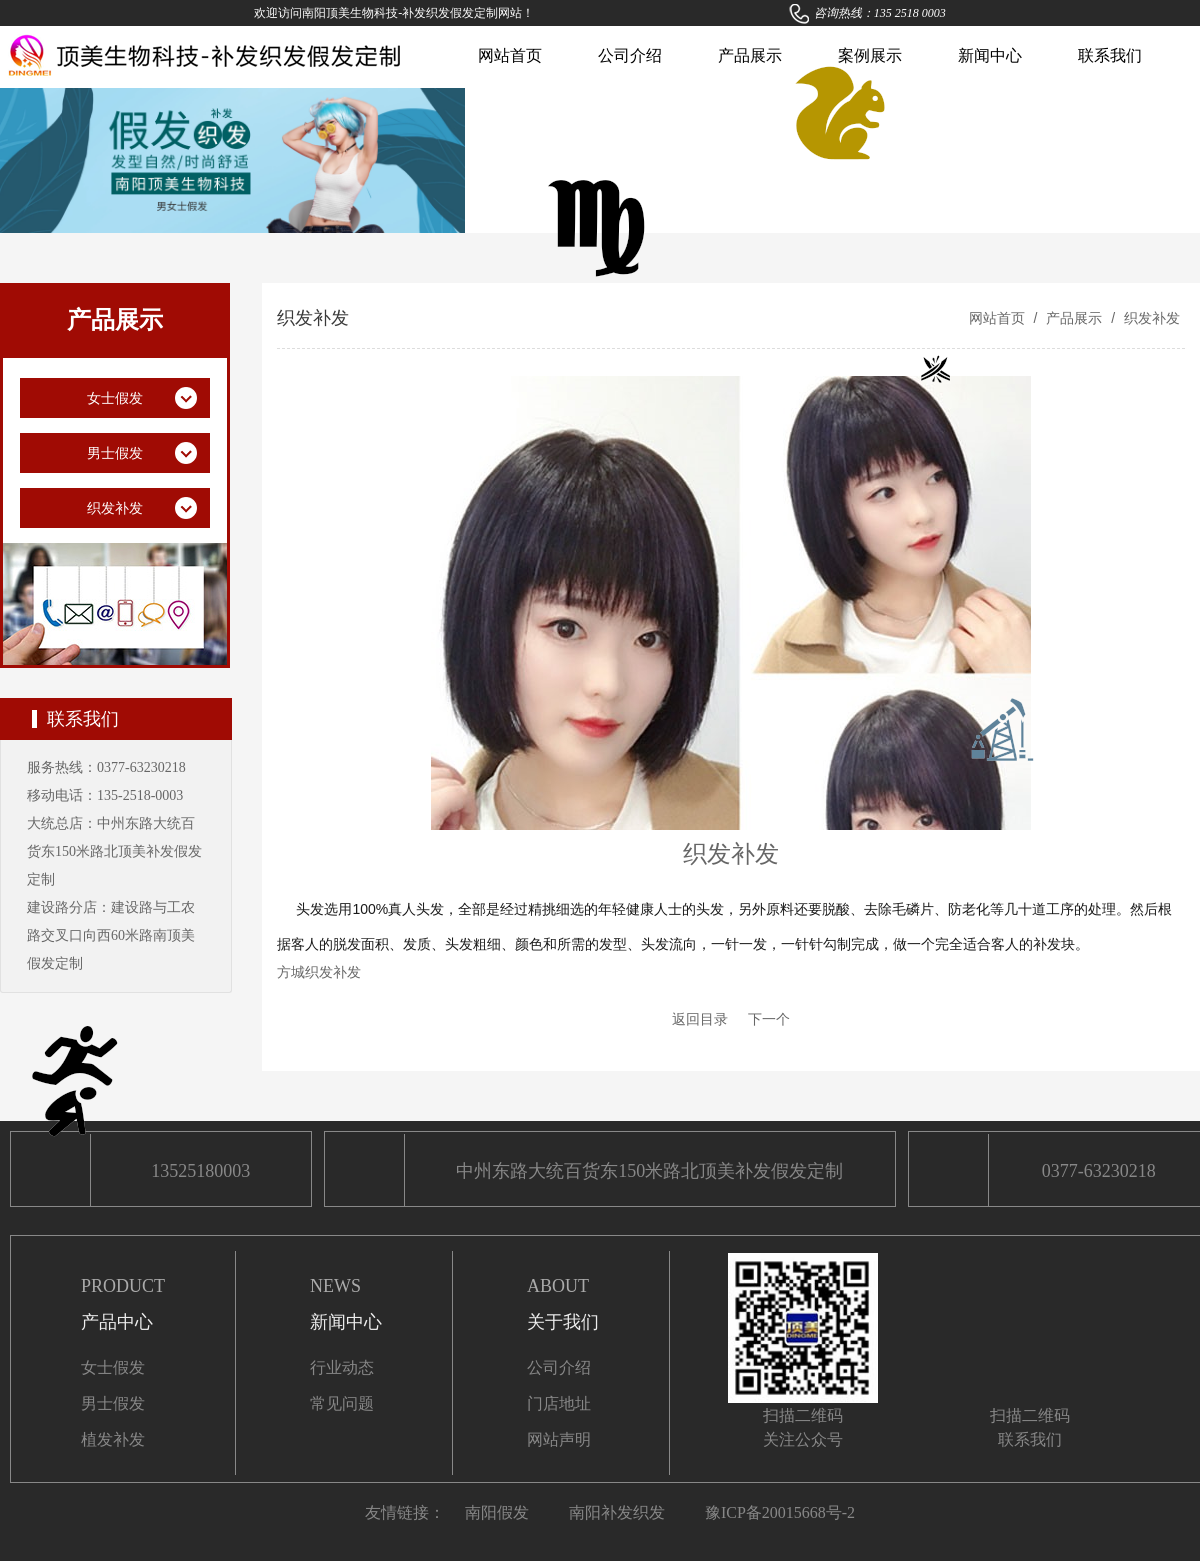 Image resolution: width=1200 pixels, height=1561 pixels. Describe the element at coordinates (74, 1081) in the screenshot. I see `play leapfrog mini-game` at that location.